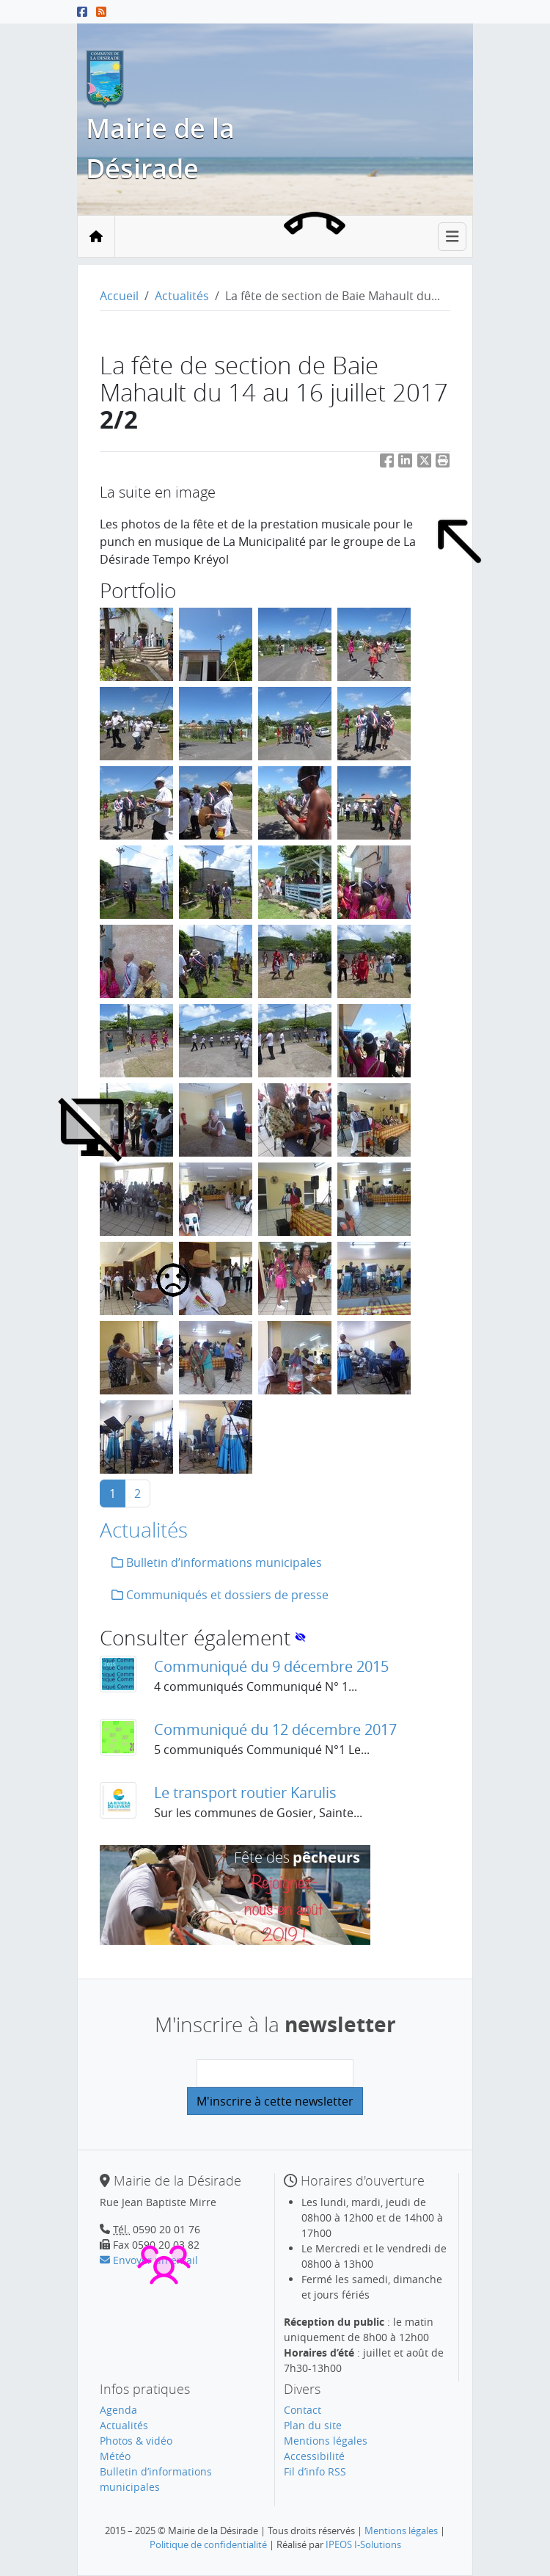 The height and width of the screenshot is (2576, 550). What do you see at coordinates (173, 1280) in the screenshot?
I see `rate your experience as negative` at bounding box center [173, 1280].